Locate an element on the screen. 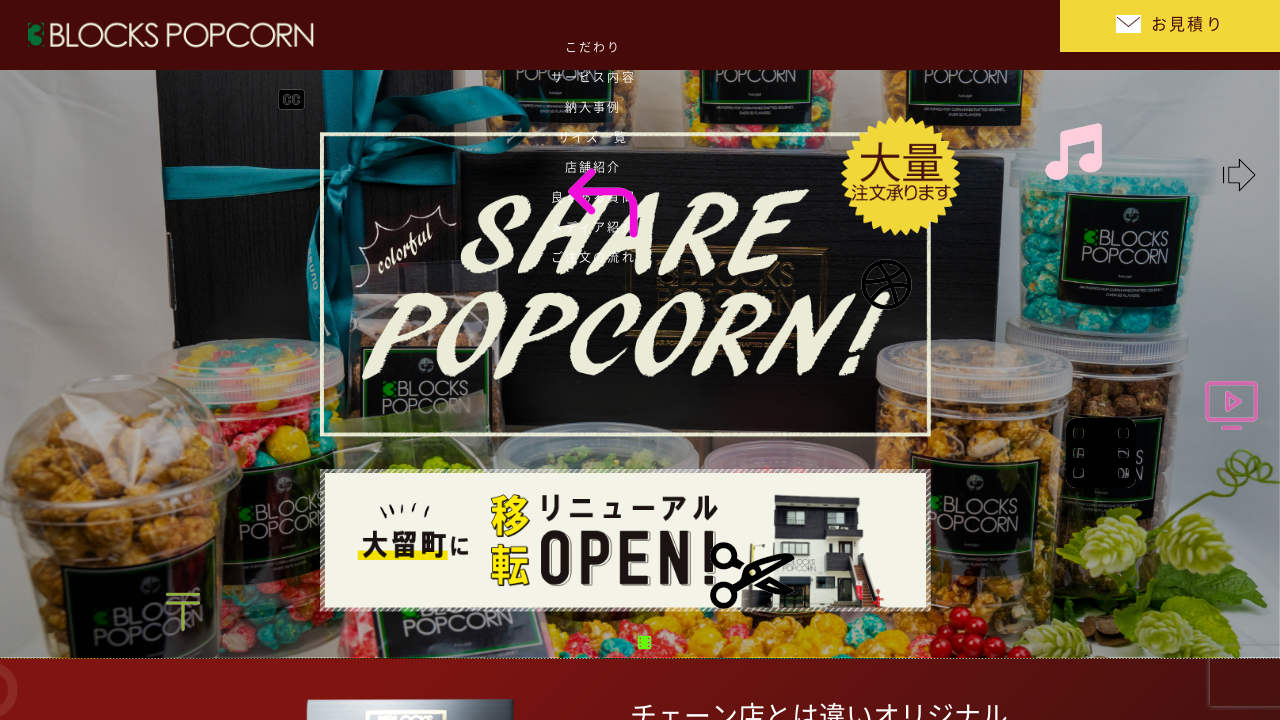 This screenshot has height=720, width=1280. go back to the previous screen is located at coordinates (603, 203).